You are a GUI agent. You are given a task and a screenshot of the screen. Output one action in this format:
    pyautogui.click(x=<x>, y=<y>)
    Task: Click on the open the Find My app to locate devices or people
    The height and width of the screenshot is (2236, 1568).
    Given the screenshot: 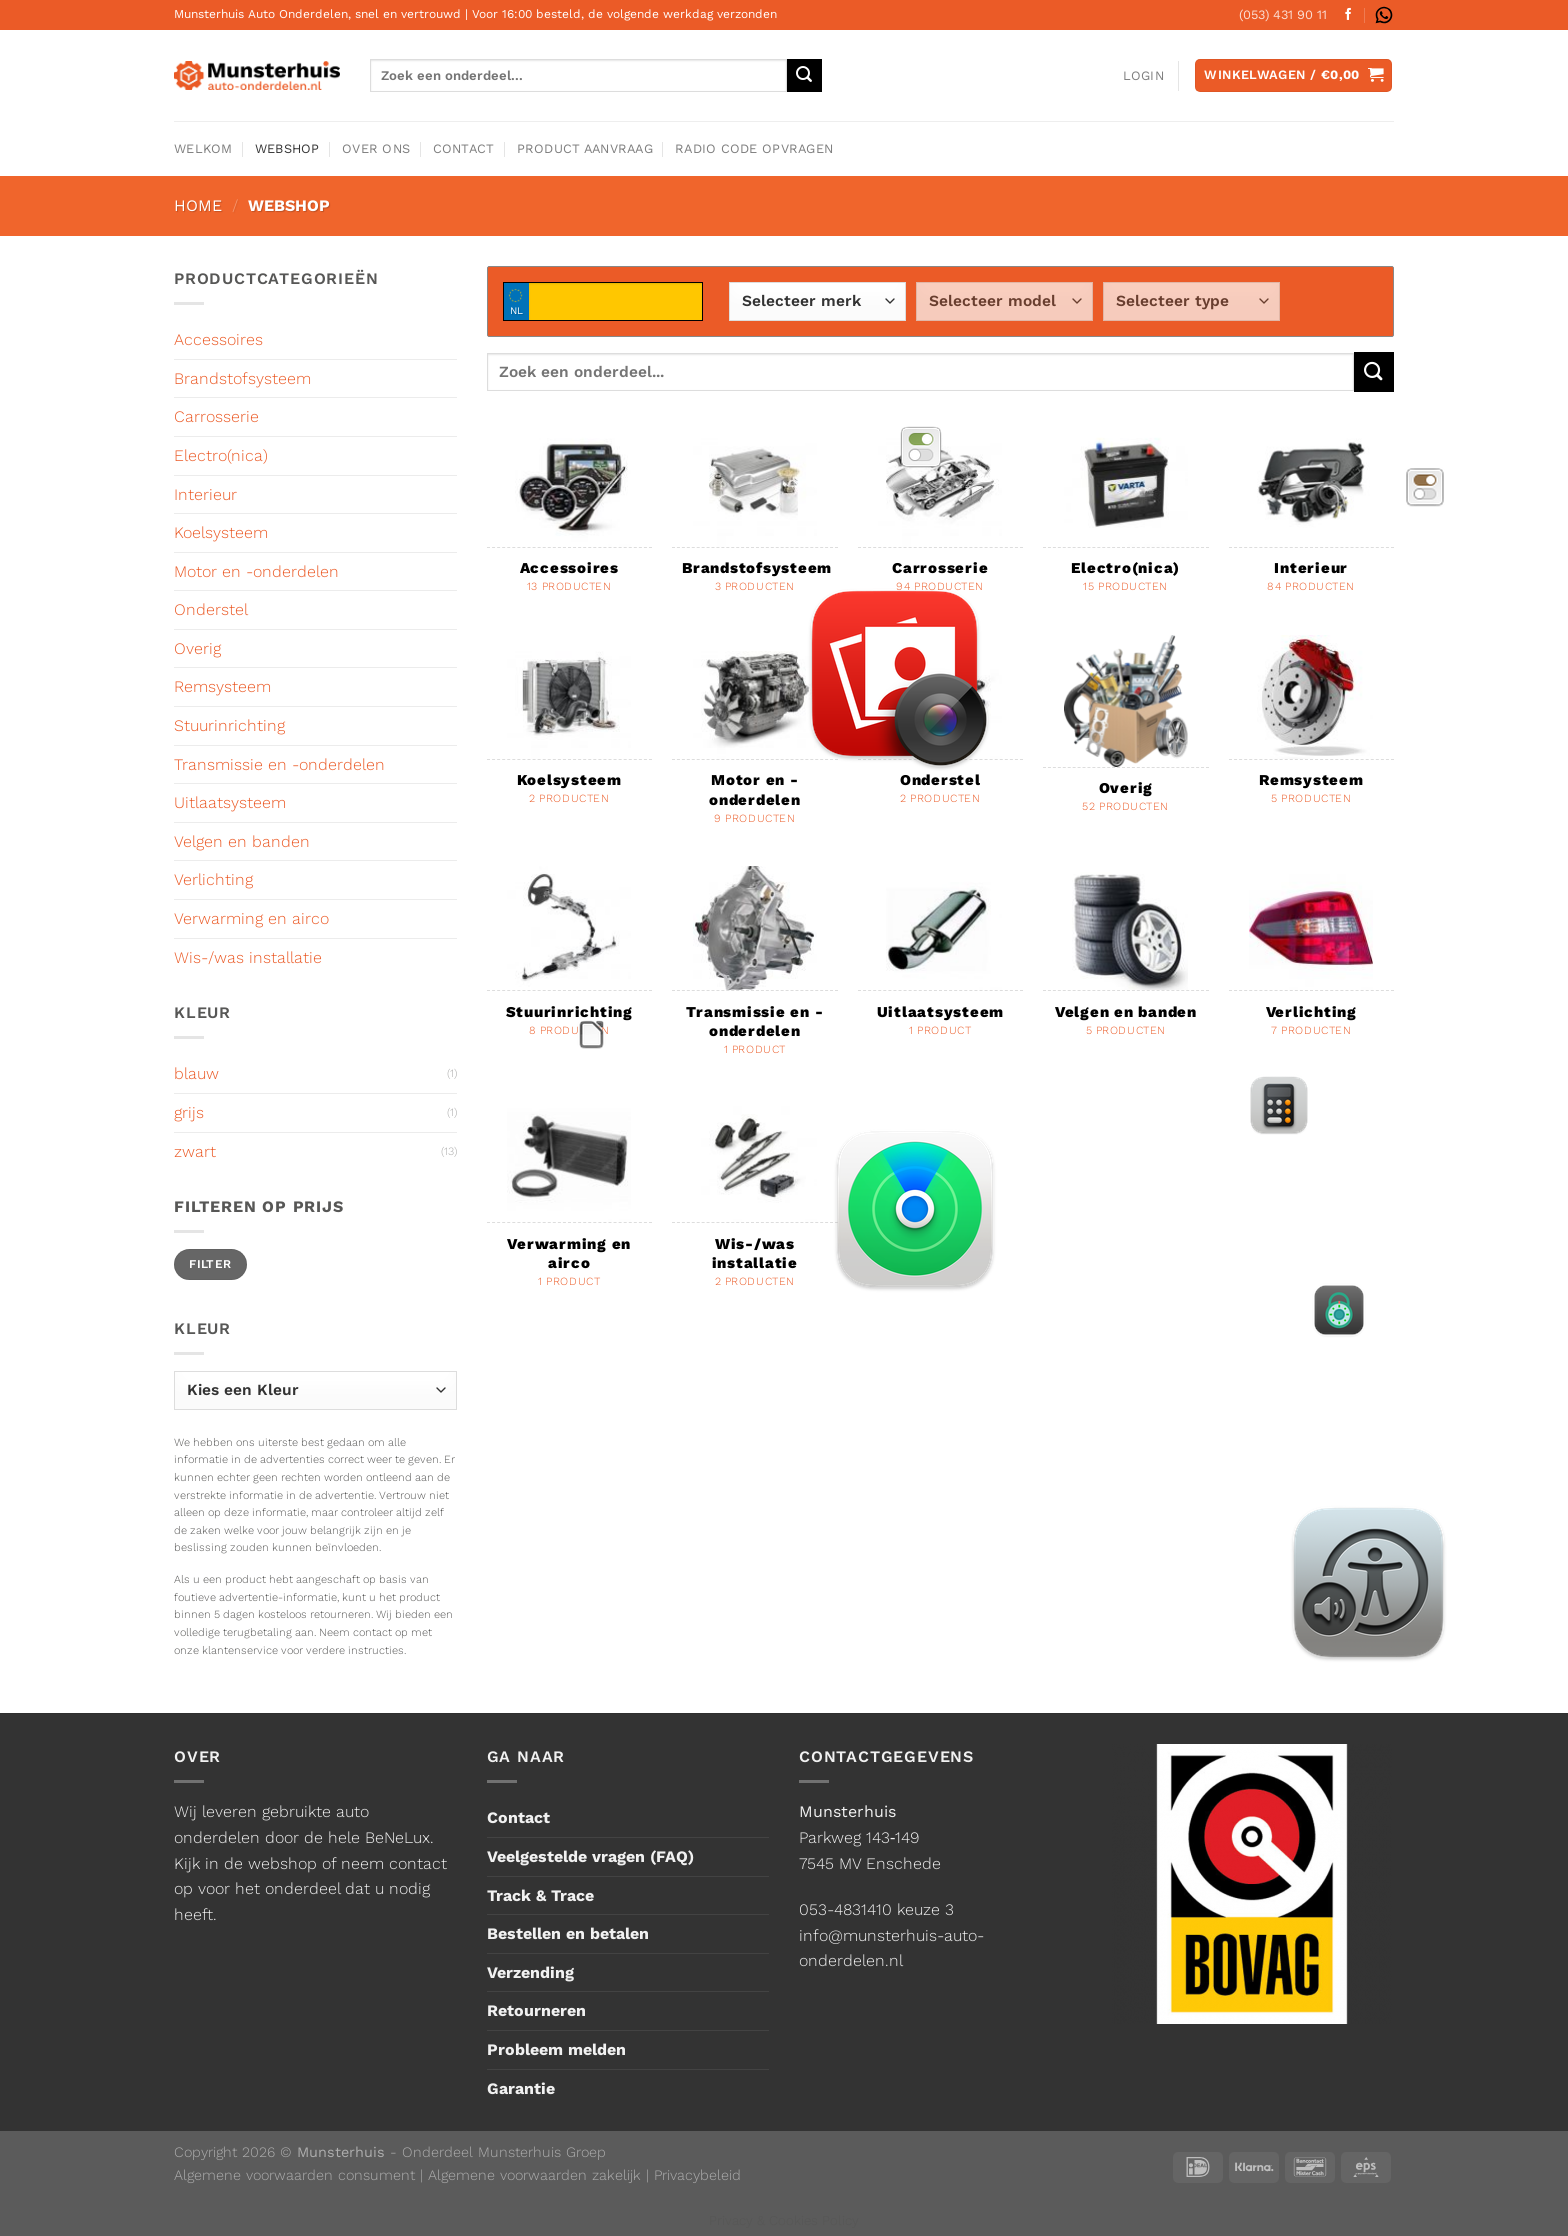 What is the action you would take?
    pyautogui.click(x=915, y=1209)
    